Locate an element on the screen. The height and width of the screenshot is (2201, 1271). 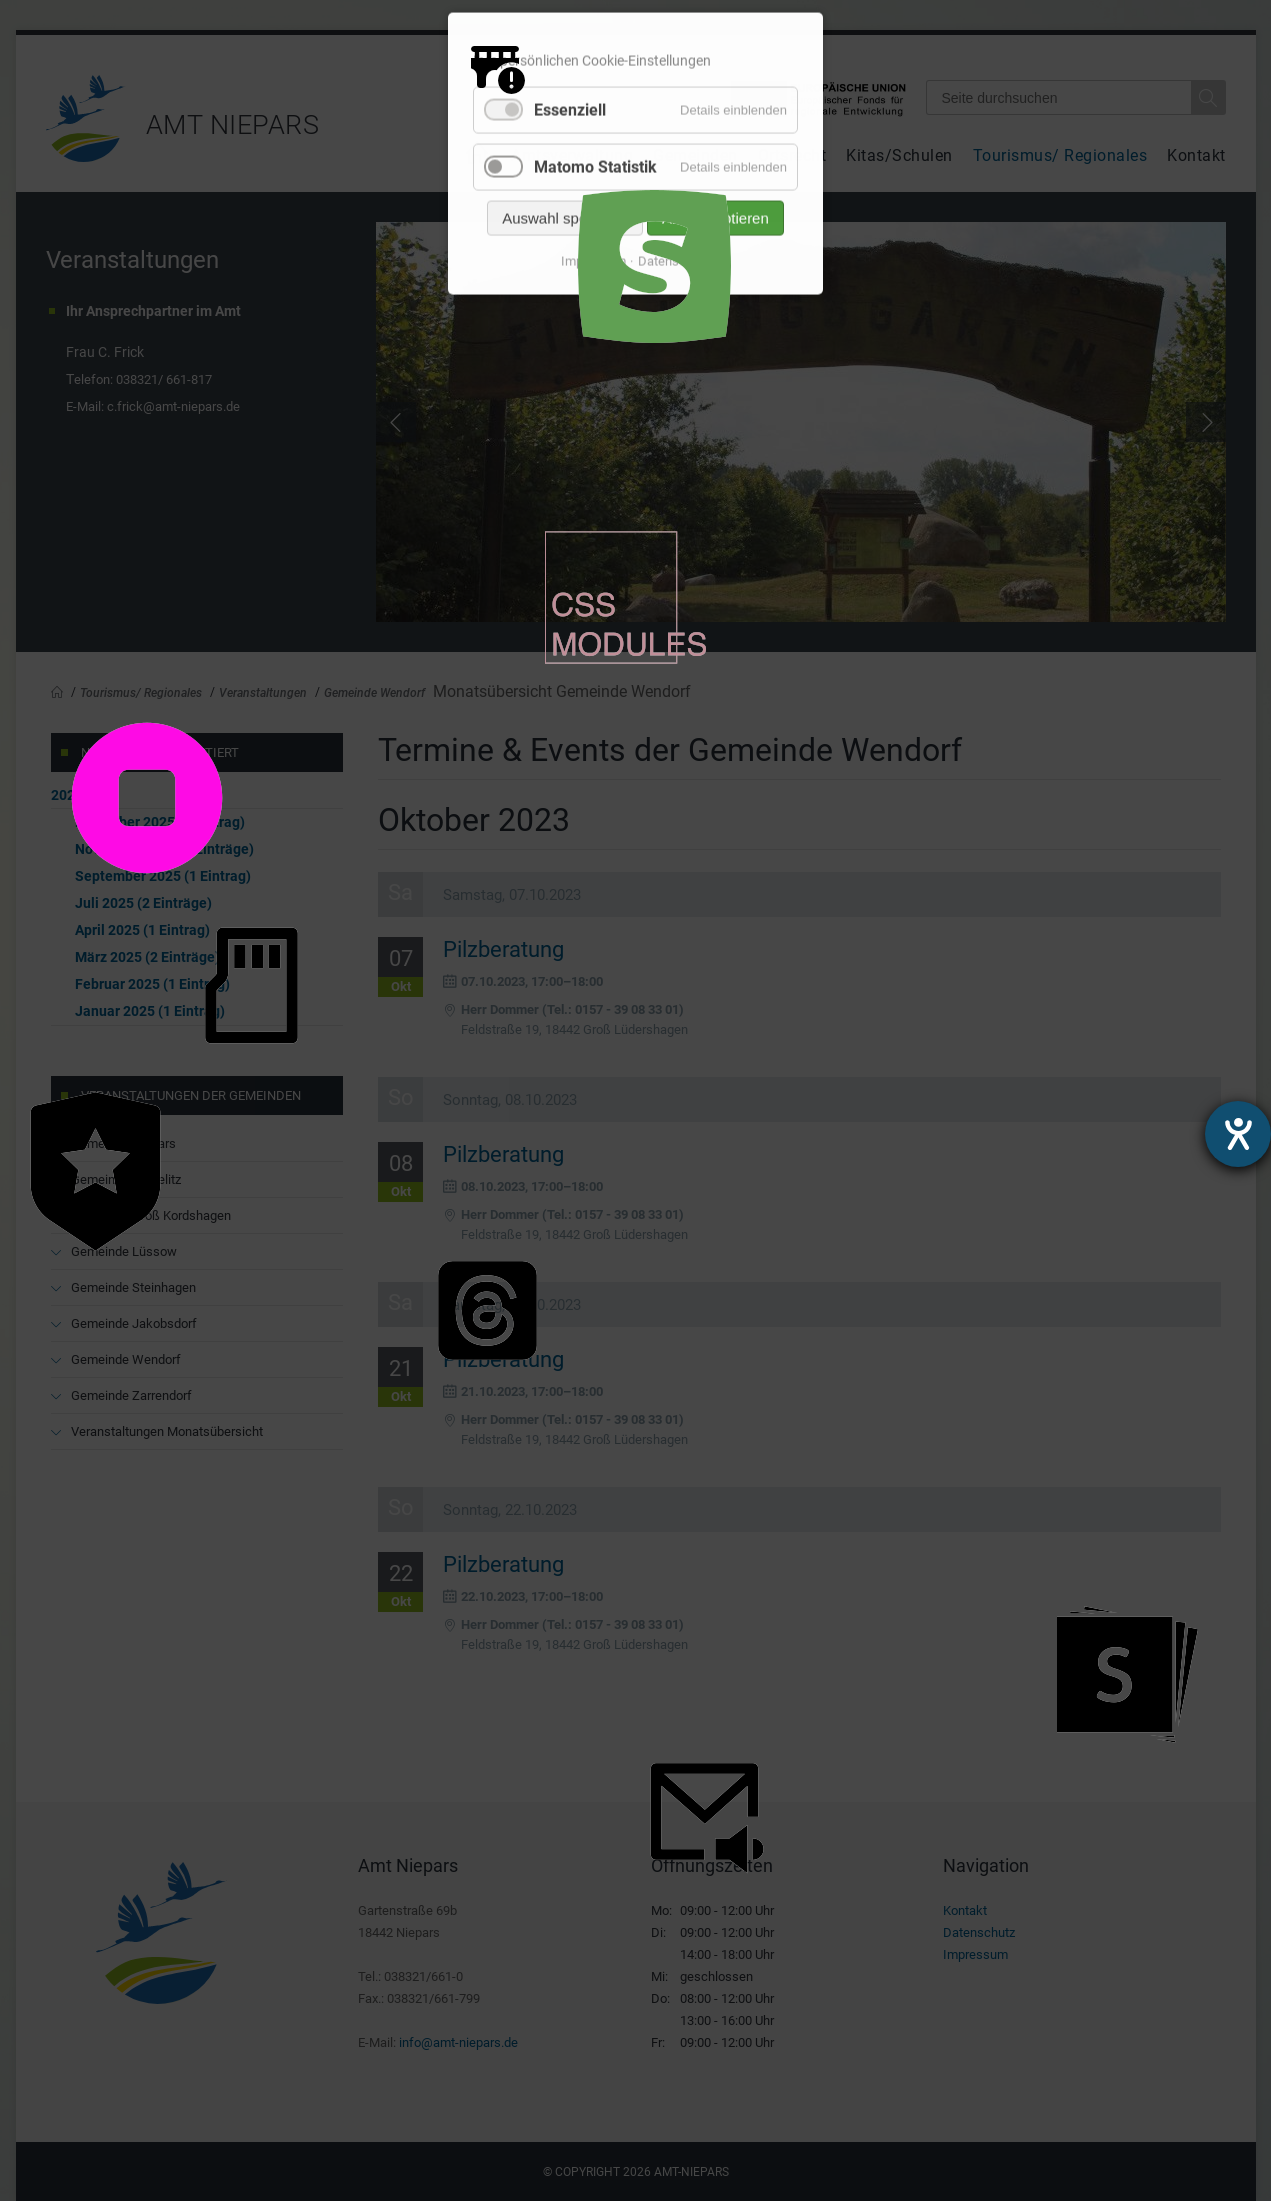
CSS Modules library logo is located at coordinates (625, 597).